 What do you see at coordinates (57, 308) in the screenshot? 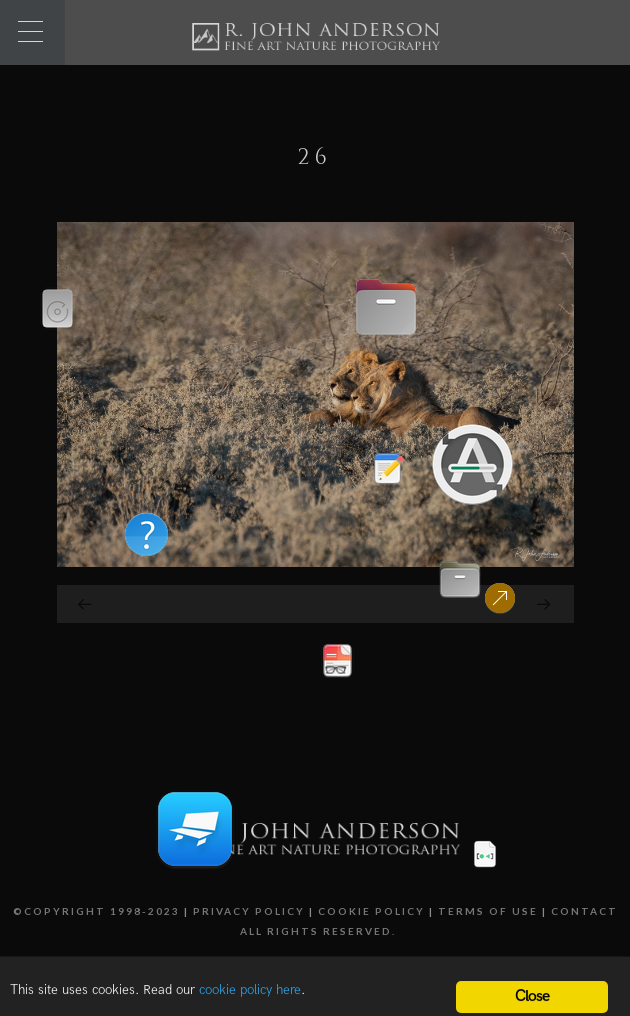
I see `access hard drive storage` at bounding box center [57, 308].